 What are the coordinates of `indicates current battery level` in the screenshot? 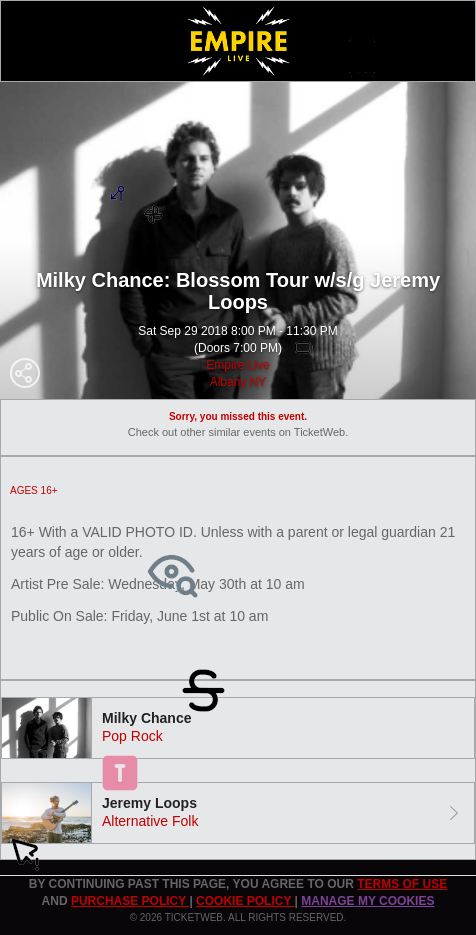 It's located at (304, 347).